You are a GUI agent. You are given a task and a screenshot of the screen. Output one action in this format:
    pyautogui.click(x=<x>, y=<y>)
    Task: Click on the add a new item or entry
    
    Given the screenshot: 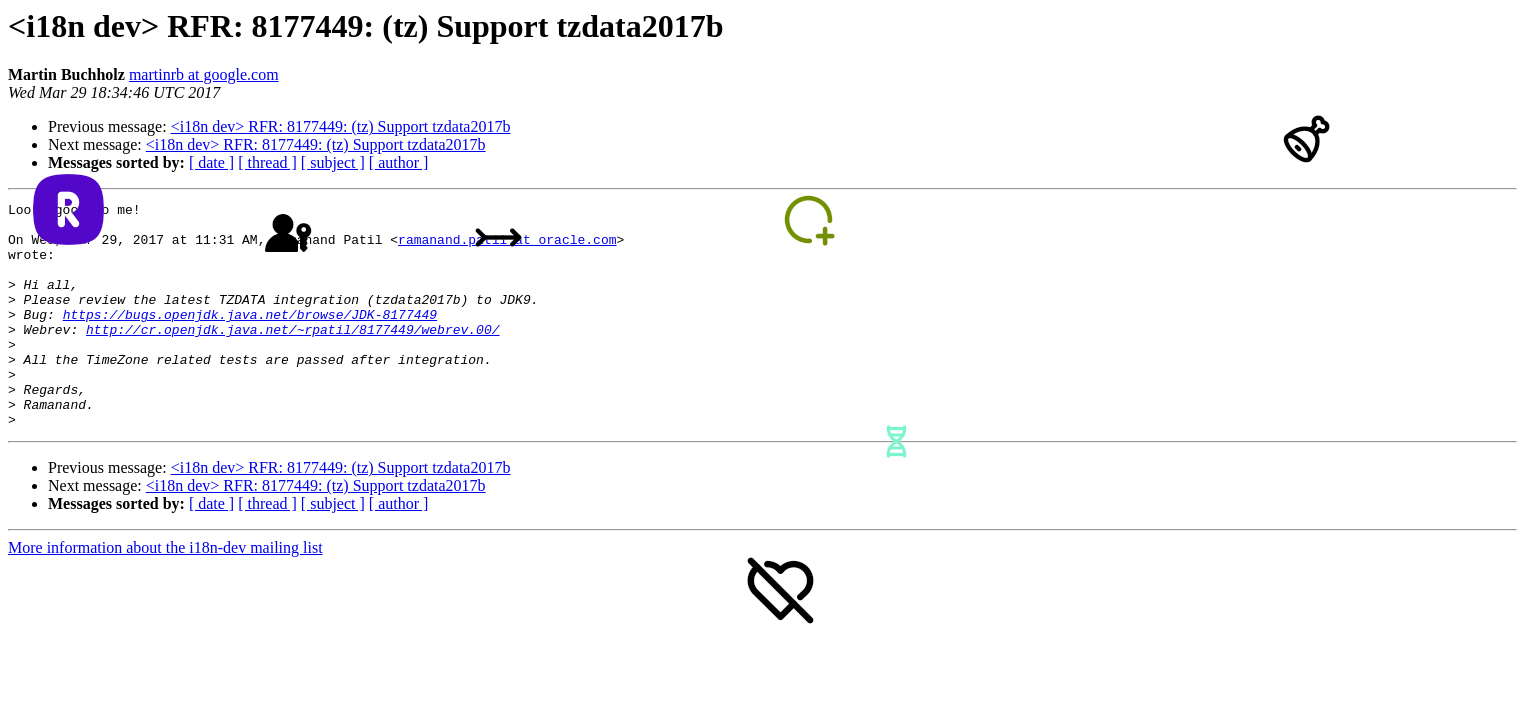 What is the action you would take?
    pyautogui.click(x=808, y=219)
    